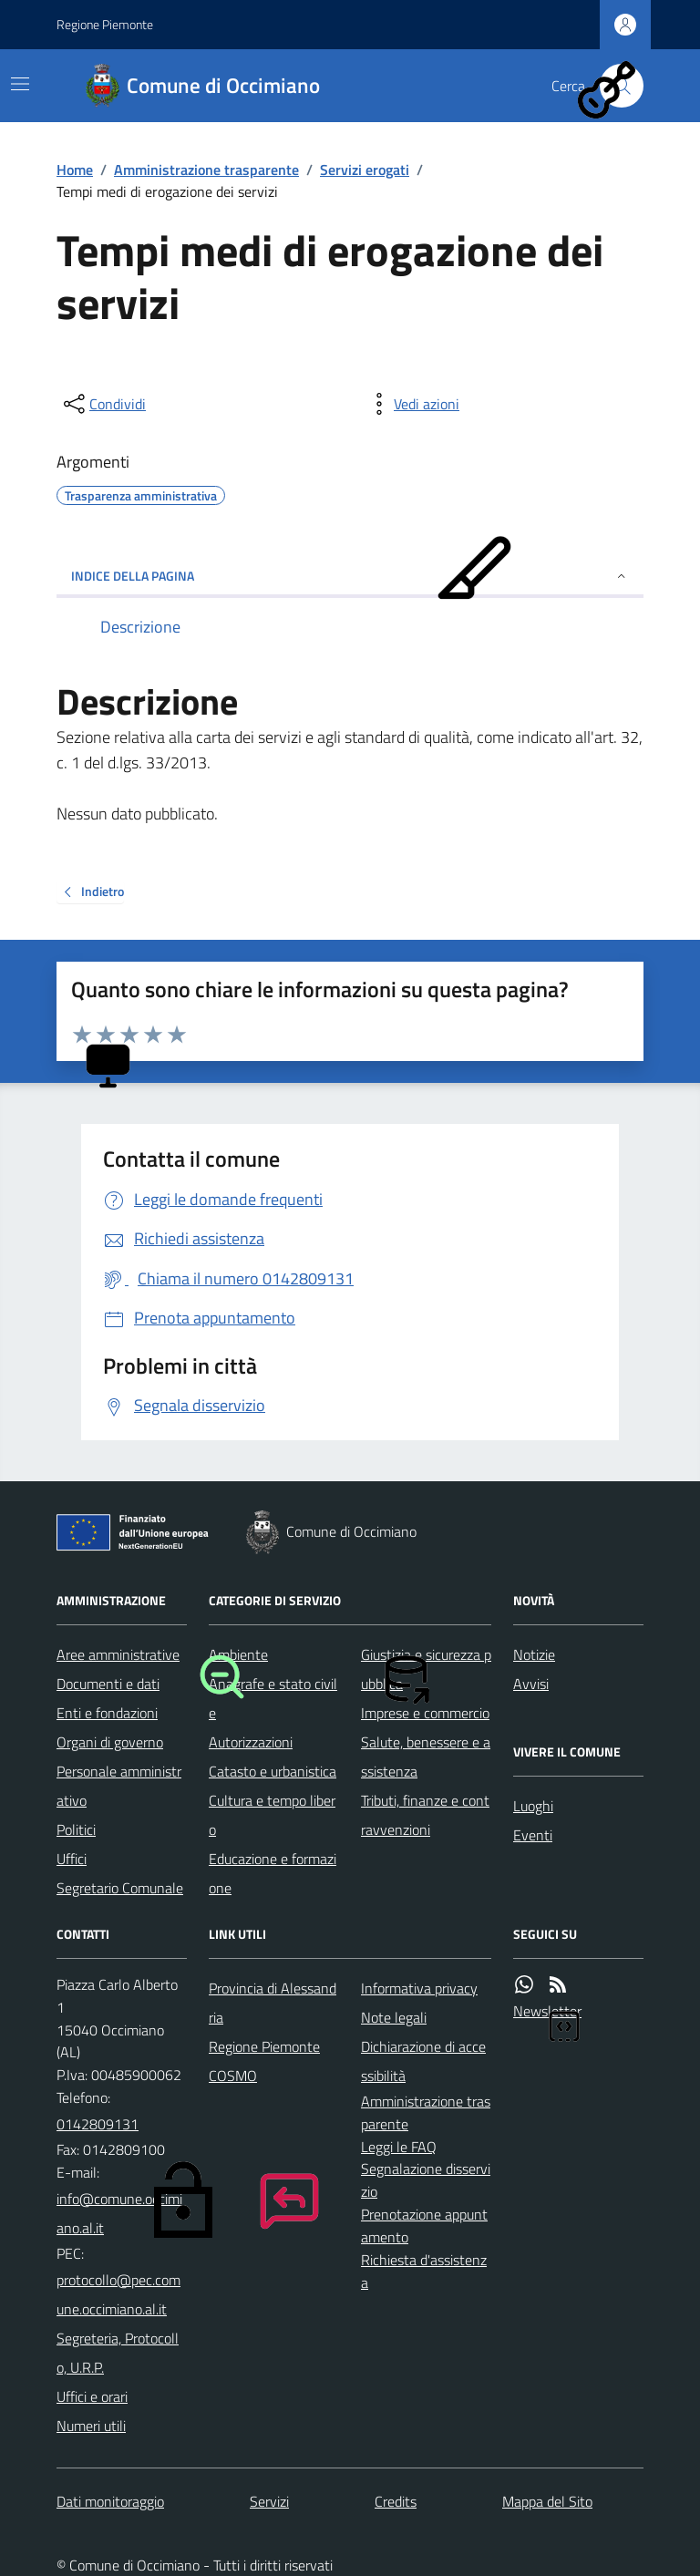 The image size is (700, 2576). Describe the element at coordinates (406, 1678) in the screenshot. I see `share database with others` at that location.